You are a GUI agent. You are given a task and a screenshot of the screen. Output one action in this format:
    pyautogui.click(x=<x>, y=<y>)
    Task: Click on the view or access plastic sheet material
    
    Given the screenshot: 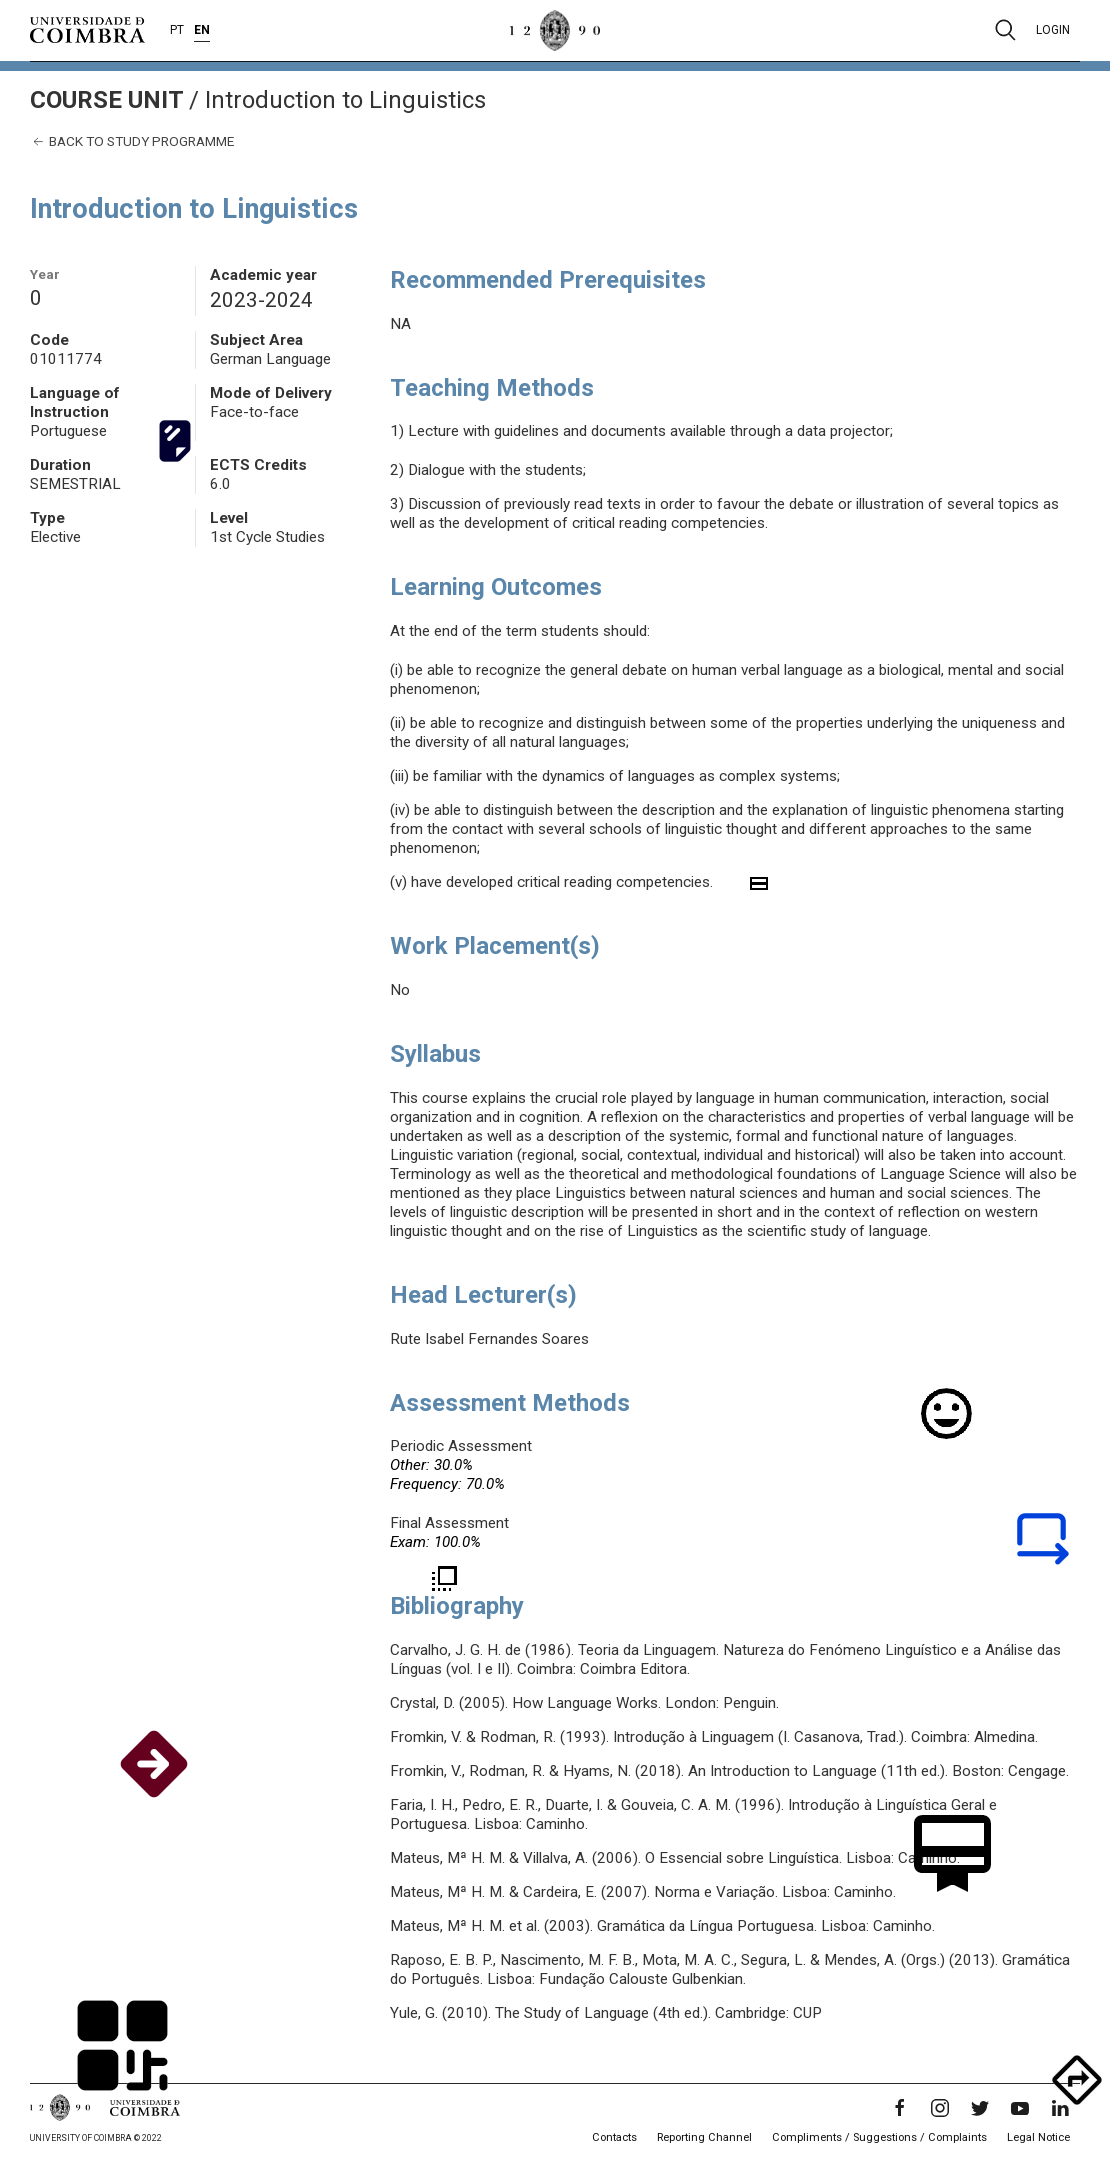 What is the action you would take?
    pyautogui.click(x=175, y=441)
    